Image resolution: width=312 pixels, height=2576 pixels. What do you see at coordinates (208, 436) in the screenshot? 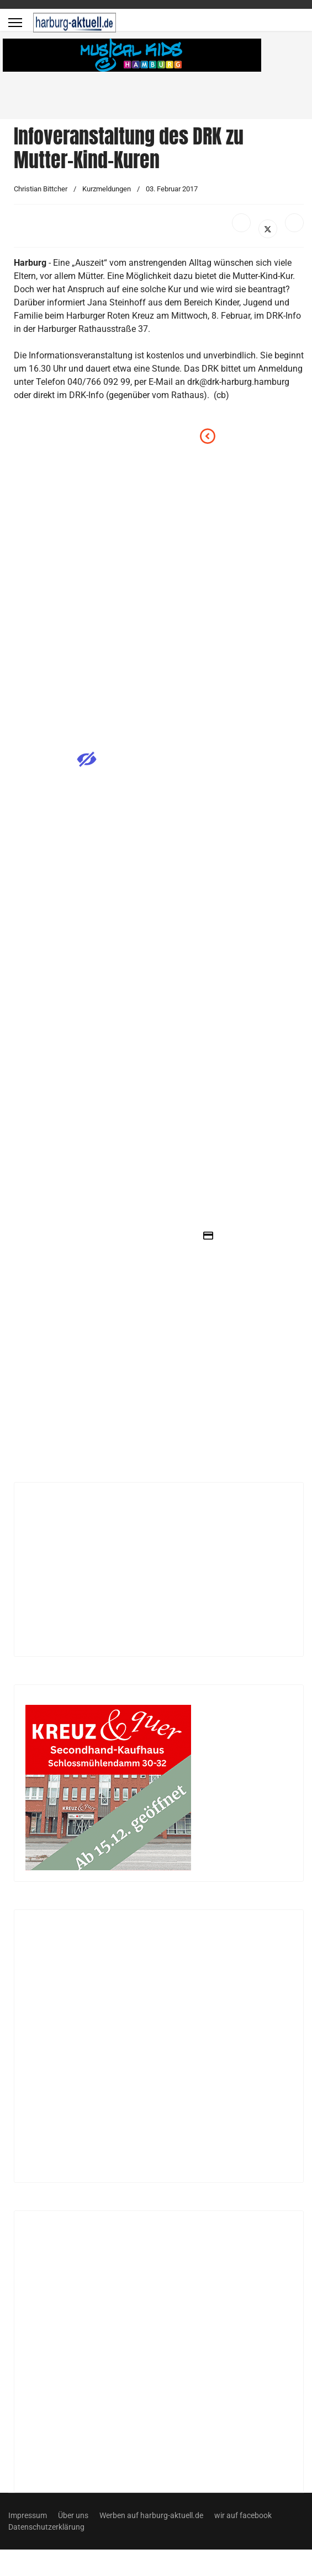
I see `go back to the previous screen` at bounding box center [208, 436].